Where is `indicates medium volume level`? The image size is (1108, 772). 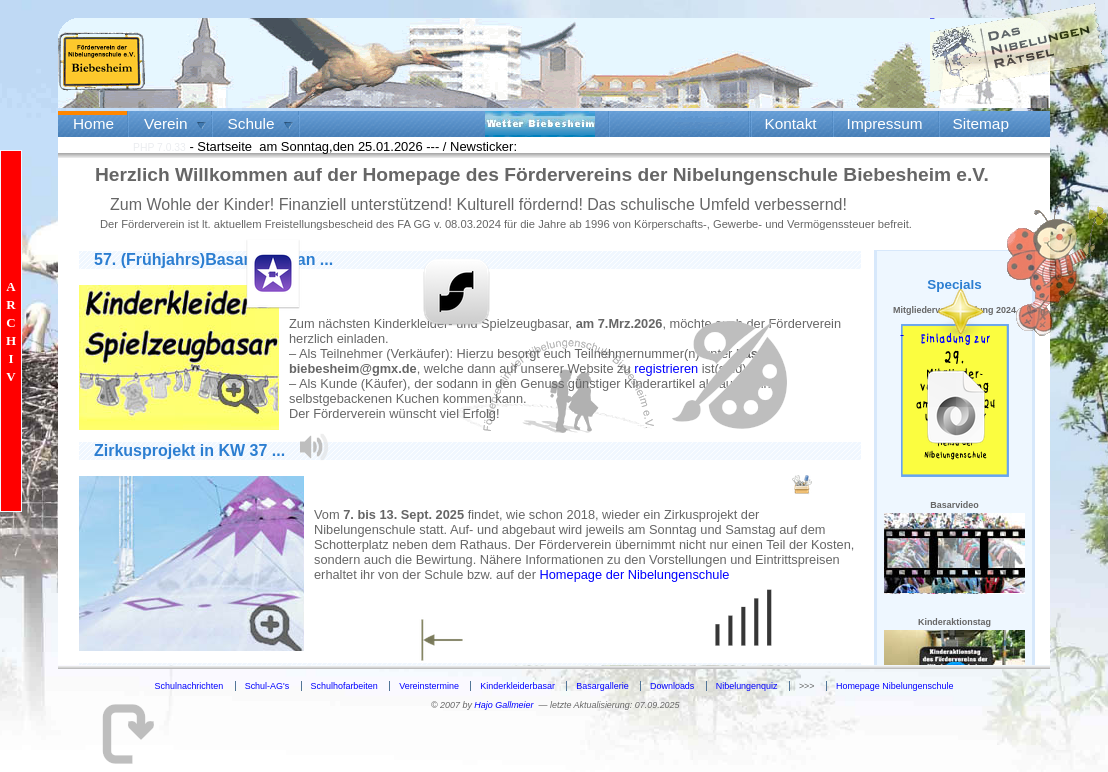 indicates medium volume level is located at coordinates (315, 447).